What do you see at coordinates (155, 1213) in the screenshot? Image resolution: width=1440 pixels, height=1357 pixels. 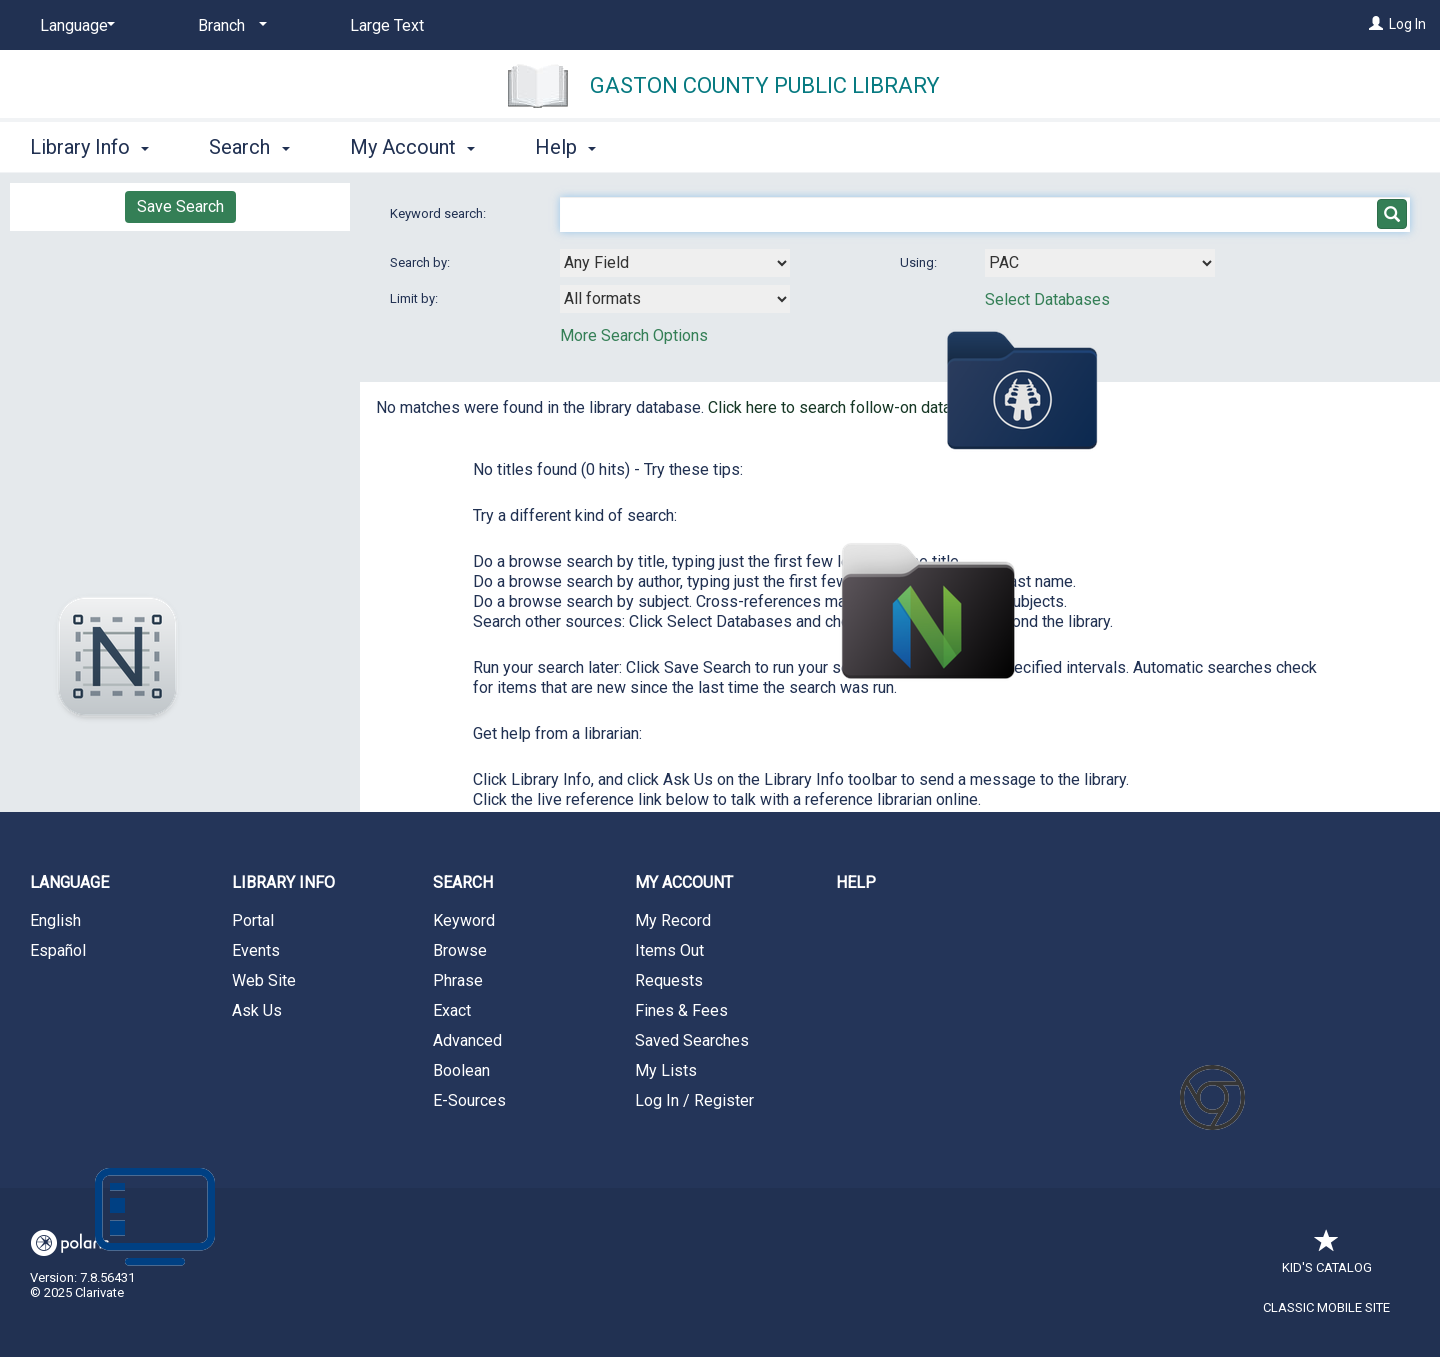 I see `access ubuntu panel preferences` at bounding box center [155, 1213].